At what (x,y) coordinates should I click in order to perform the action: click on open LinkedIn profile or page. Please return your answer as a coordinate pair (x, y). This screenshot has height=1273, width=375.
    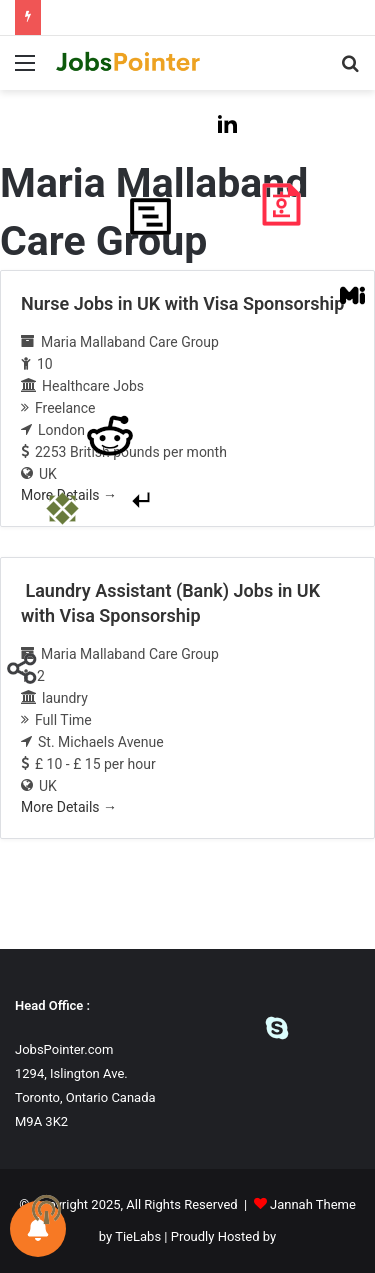
    Looking at the image, I should click on (227, 124).